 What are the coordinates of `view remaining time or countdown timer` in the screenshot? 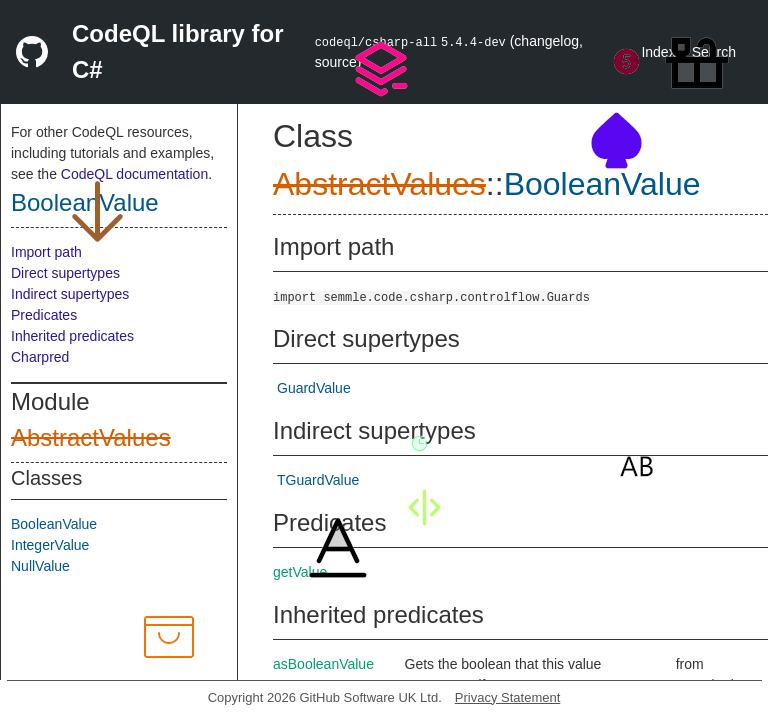 It's located at (419, 443).